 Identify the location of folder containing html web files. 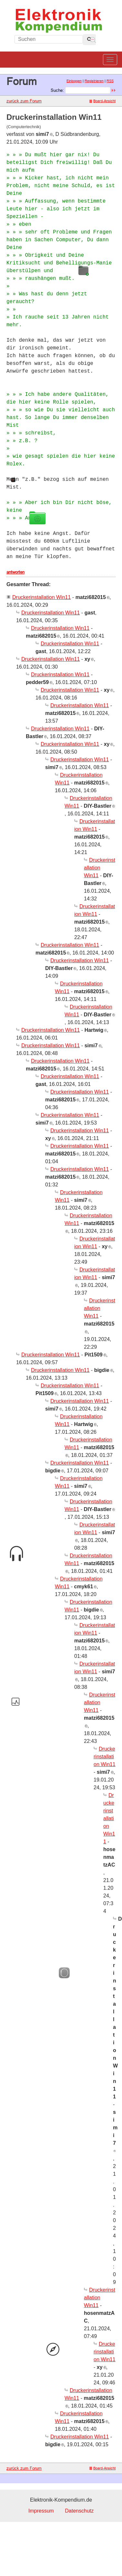
(37, 518).